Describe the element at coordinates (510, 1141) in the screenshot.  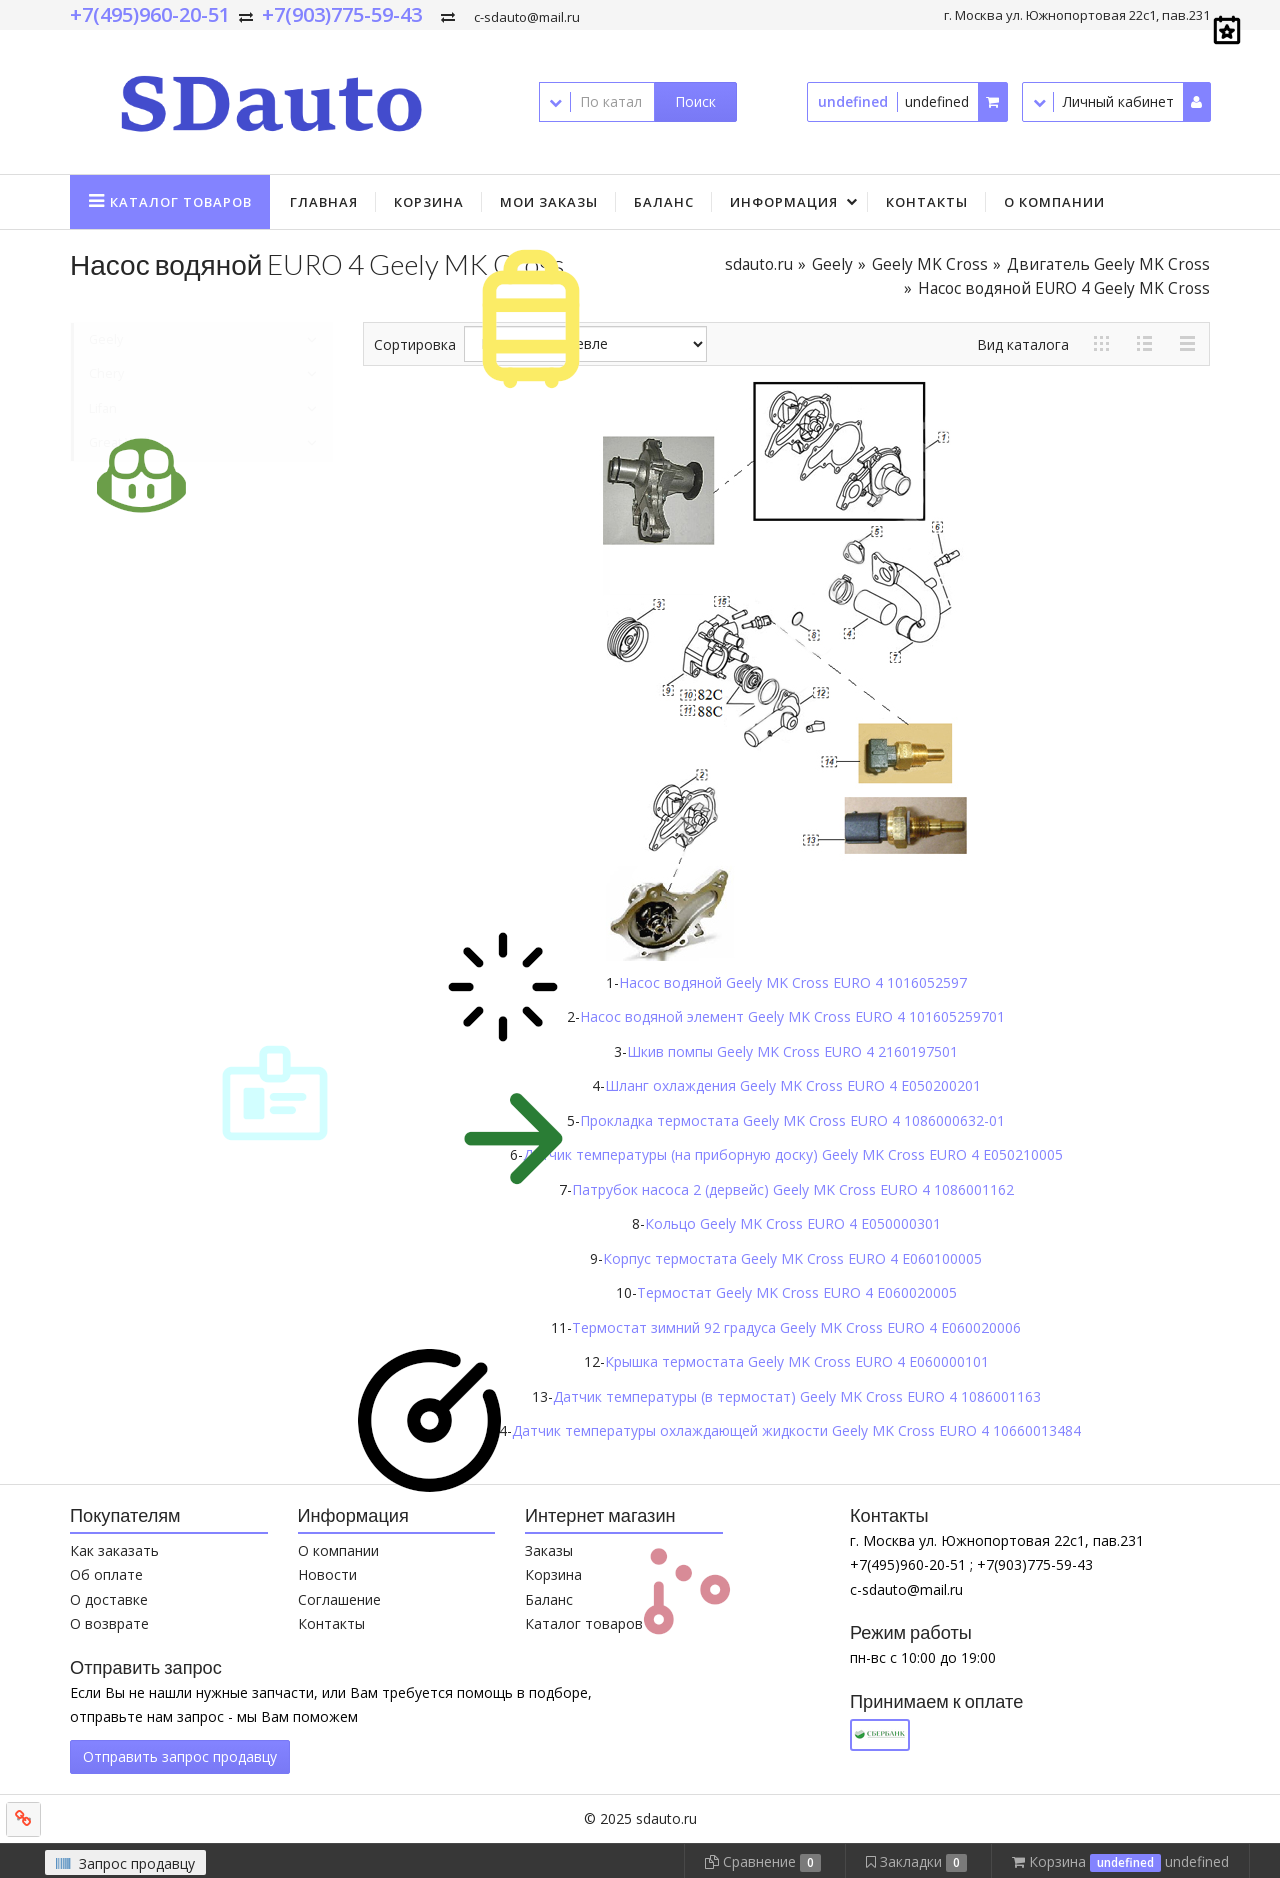
I see `navigate to the next item or page` at that location.